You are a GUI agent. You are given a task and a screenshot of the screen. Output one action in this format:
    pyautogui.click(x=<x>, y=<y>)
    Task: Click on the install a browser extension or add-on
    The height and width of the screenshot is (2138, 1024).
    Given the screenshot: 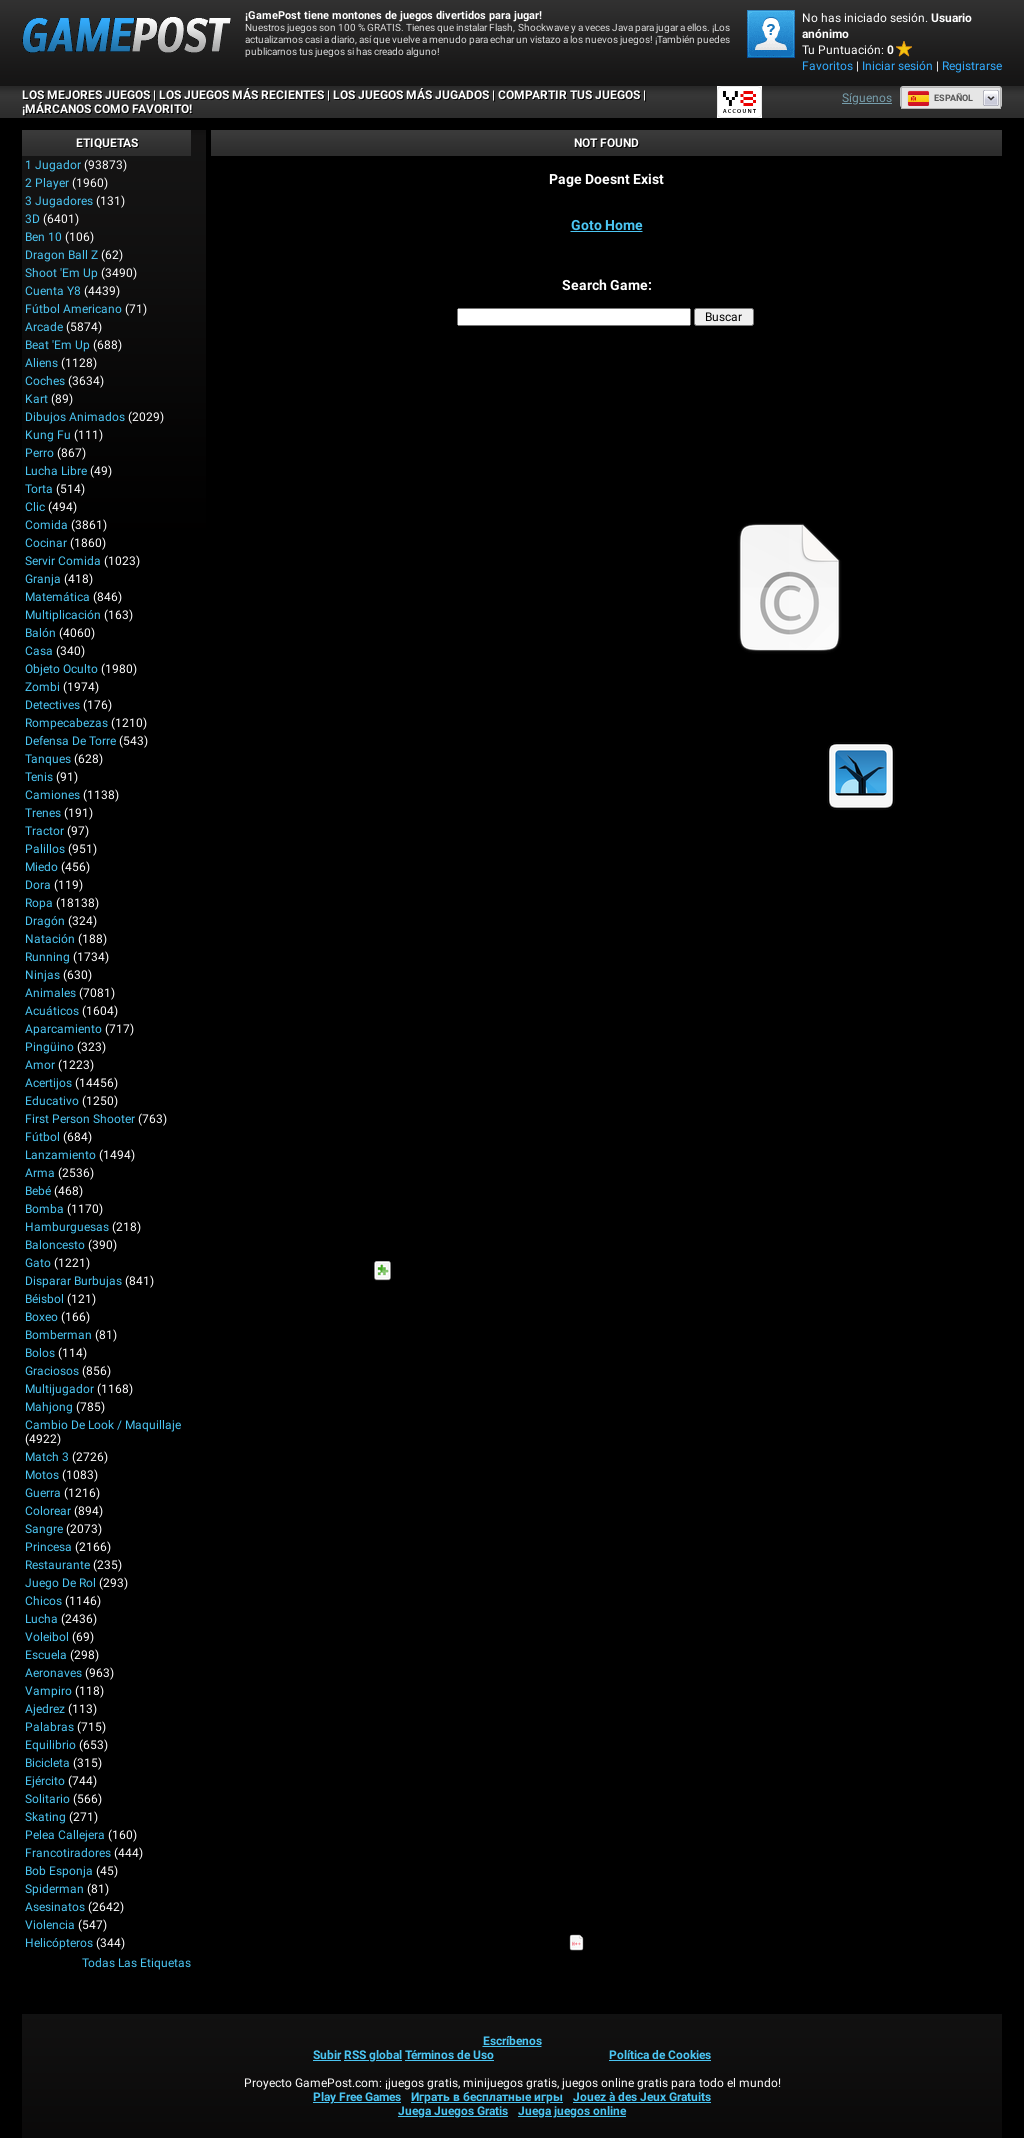 What is the action you would take?
    pyautogui.click(x=382, y=1270)
    